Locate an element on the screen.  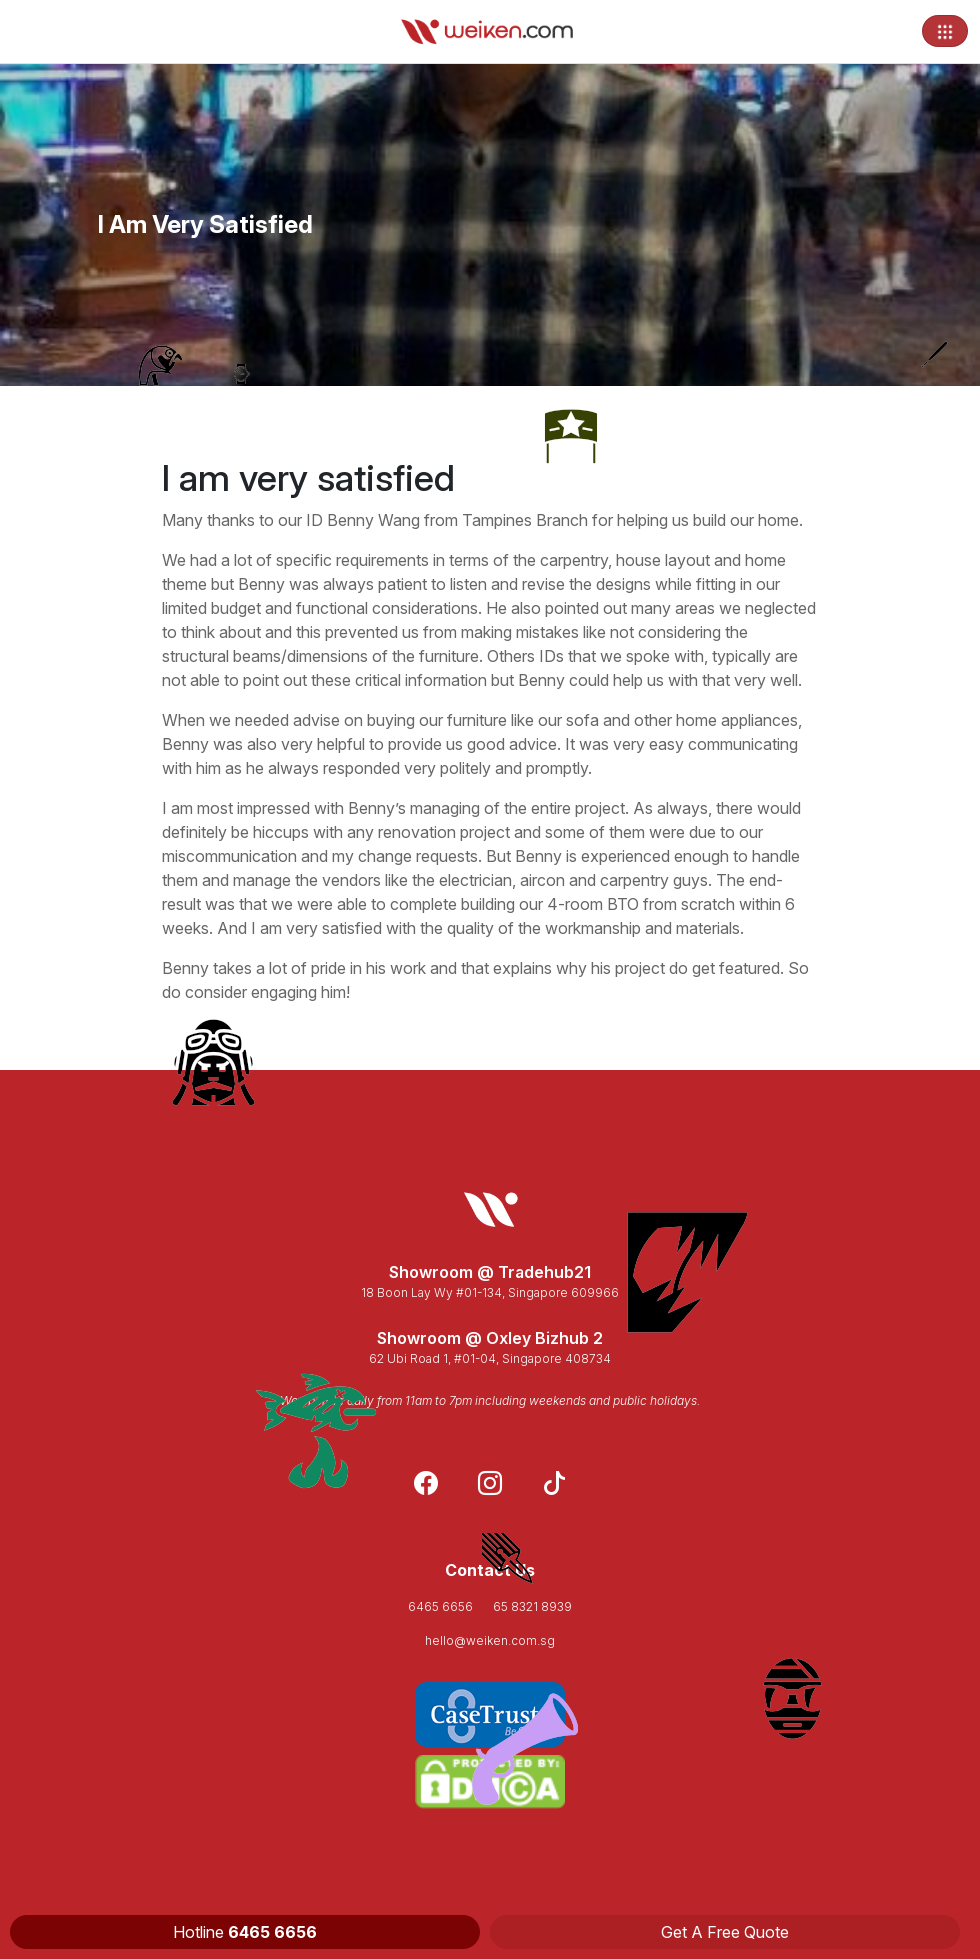
egyptian mythology or ancient egypt themed content is located at coordinates (160, 365).